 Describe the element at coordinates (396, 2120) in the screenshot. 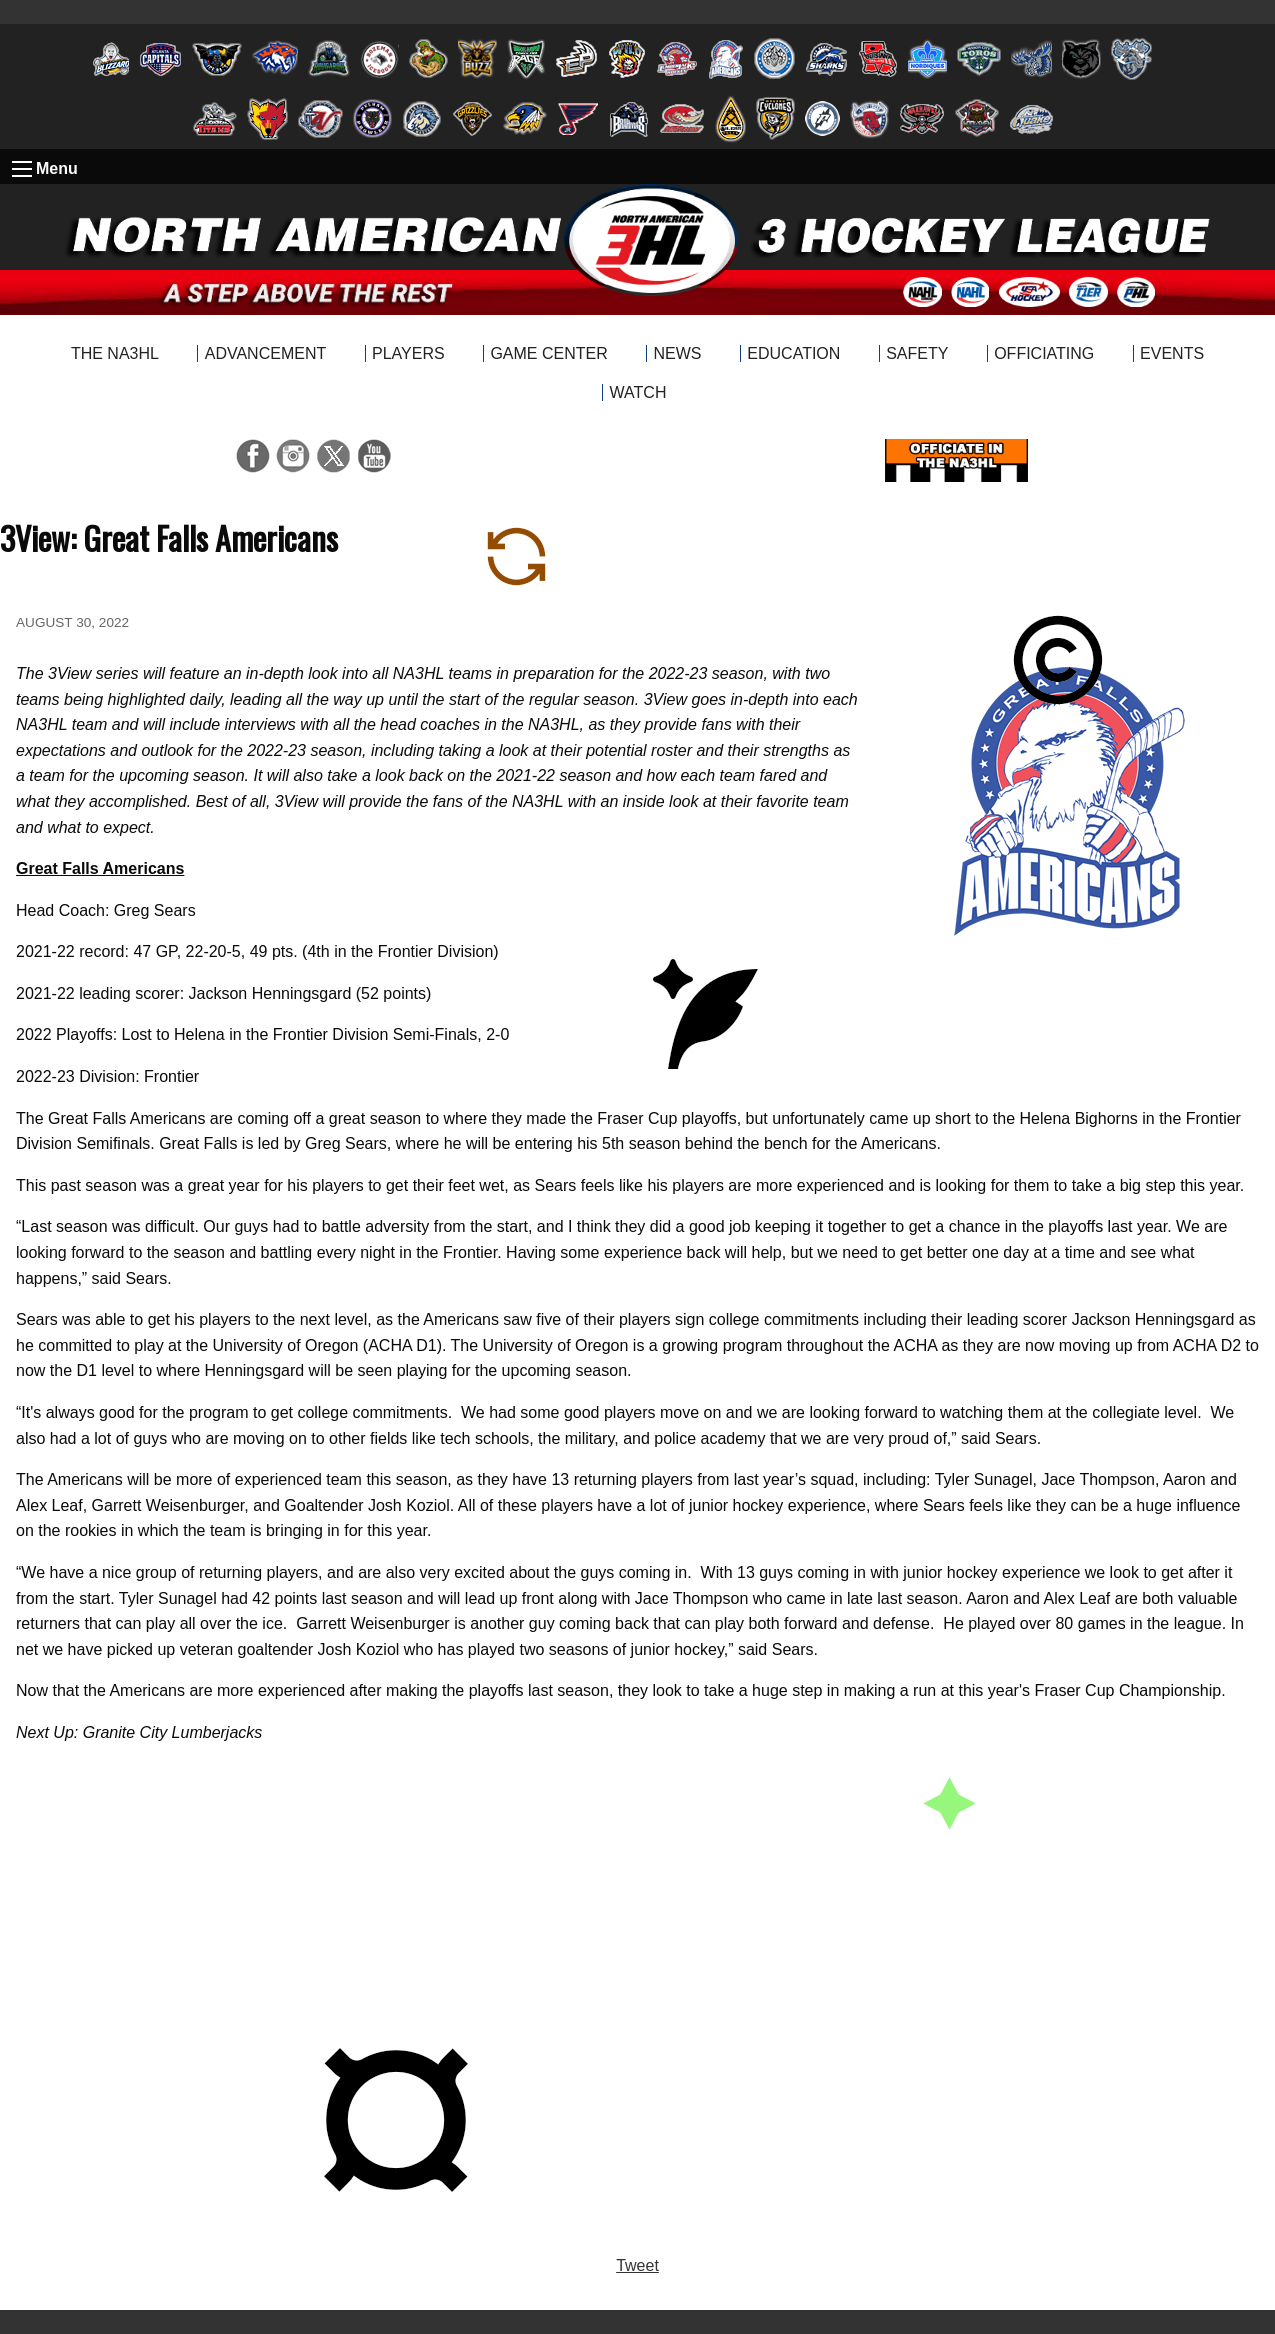

I see `open the Bastyon app` at that location.